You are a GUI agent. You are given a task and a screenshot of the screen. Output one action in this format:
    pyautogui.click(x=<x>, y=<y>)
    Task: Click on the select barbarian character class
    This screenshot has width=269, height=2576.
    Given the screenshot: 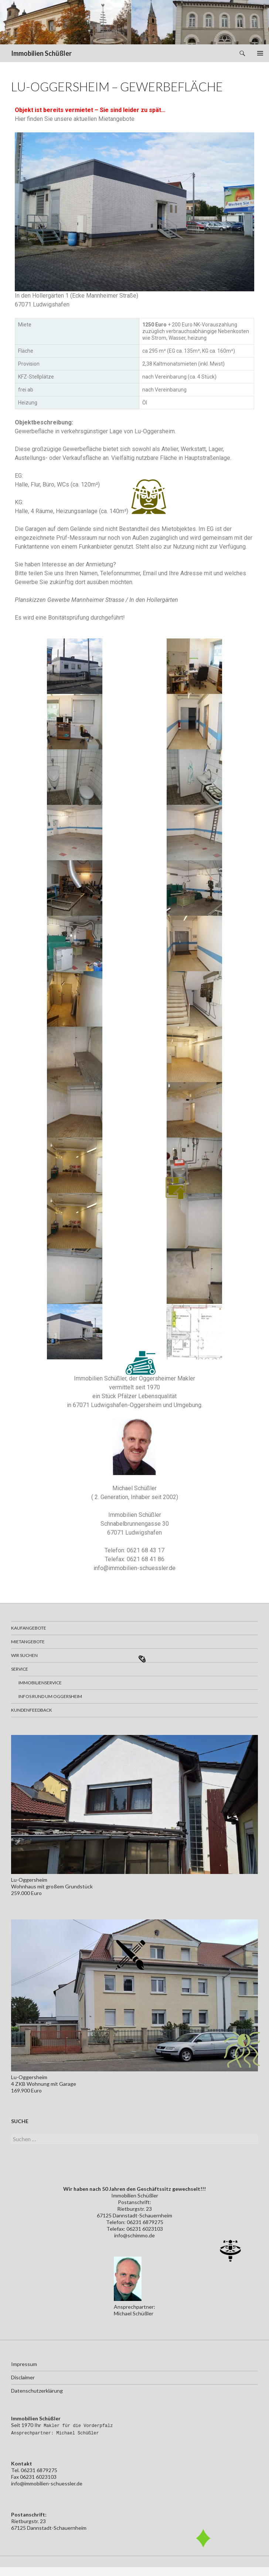 What is the action you would take?
    pyautogui.click(x=149, y=496)
    